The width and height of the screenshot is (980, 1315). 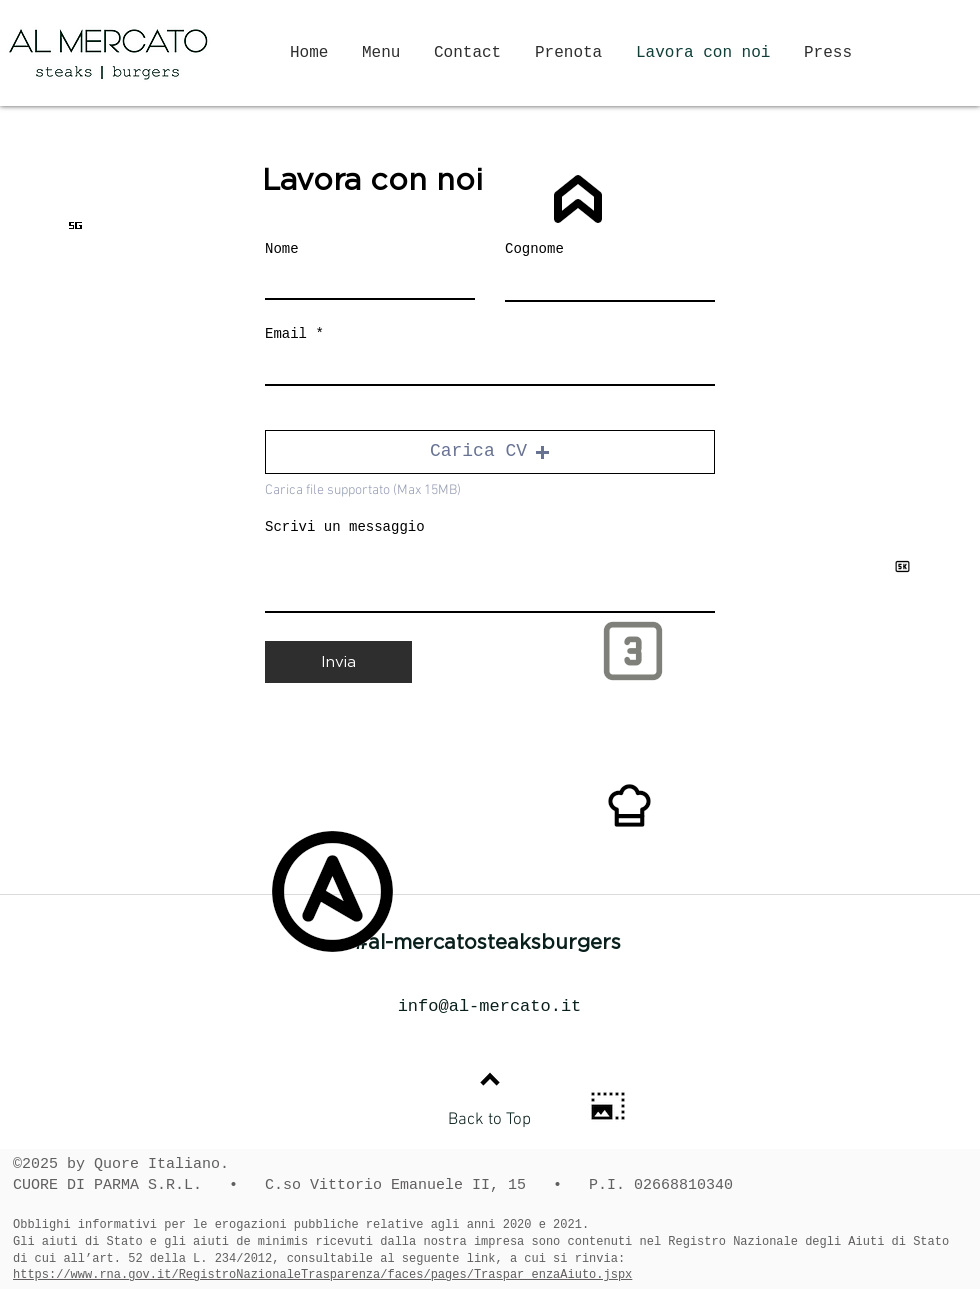 What do you see at coordinates (608, 1106) in the screenshot?
I see `resize image to large format` at bounding box center [608, 1106].